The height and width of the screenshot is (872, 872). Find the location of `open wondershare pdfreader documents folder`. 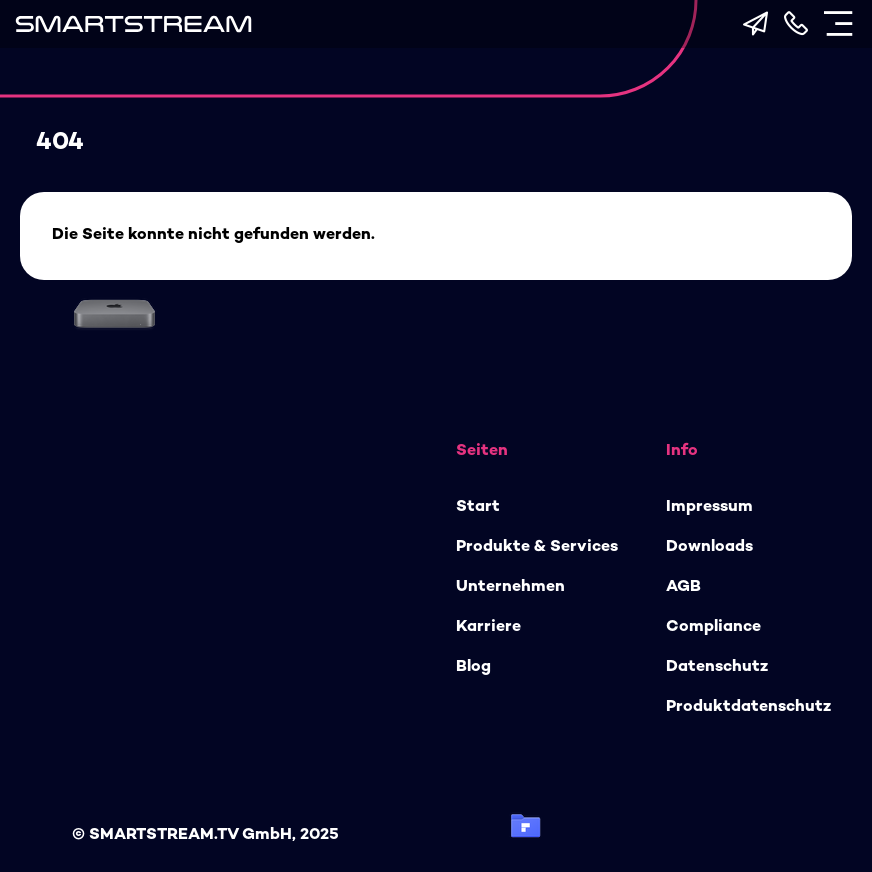

open wondershare pdfreader documents folder is located at coordinates (525, 826).